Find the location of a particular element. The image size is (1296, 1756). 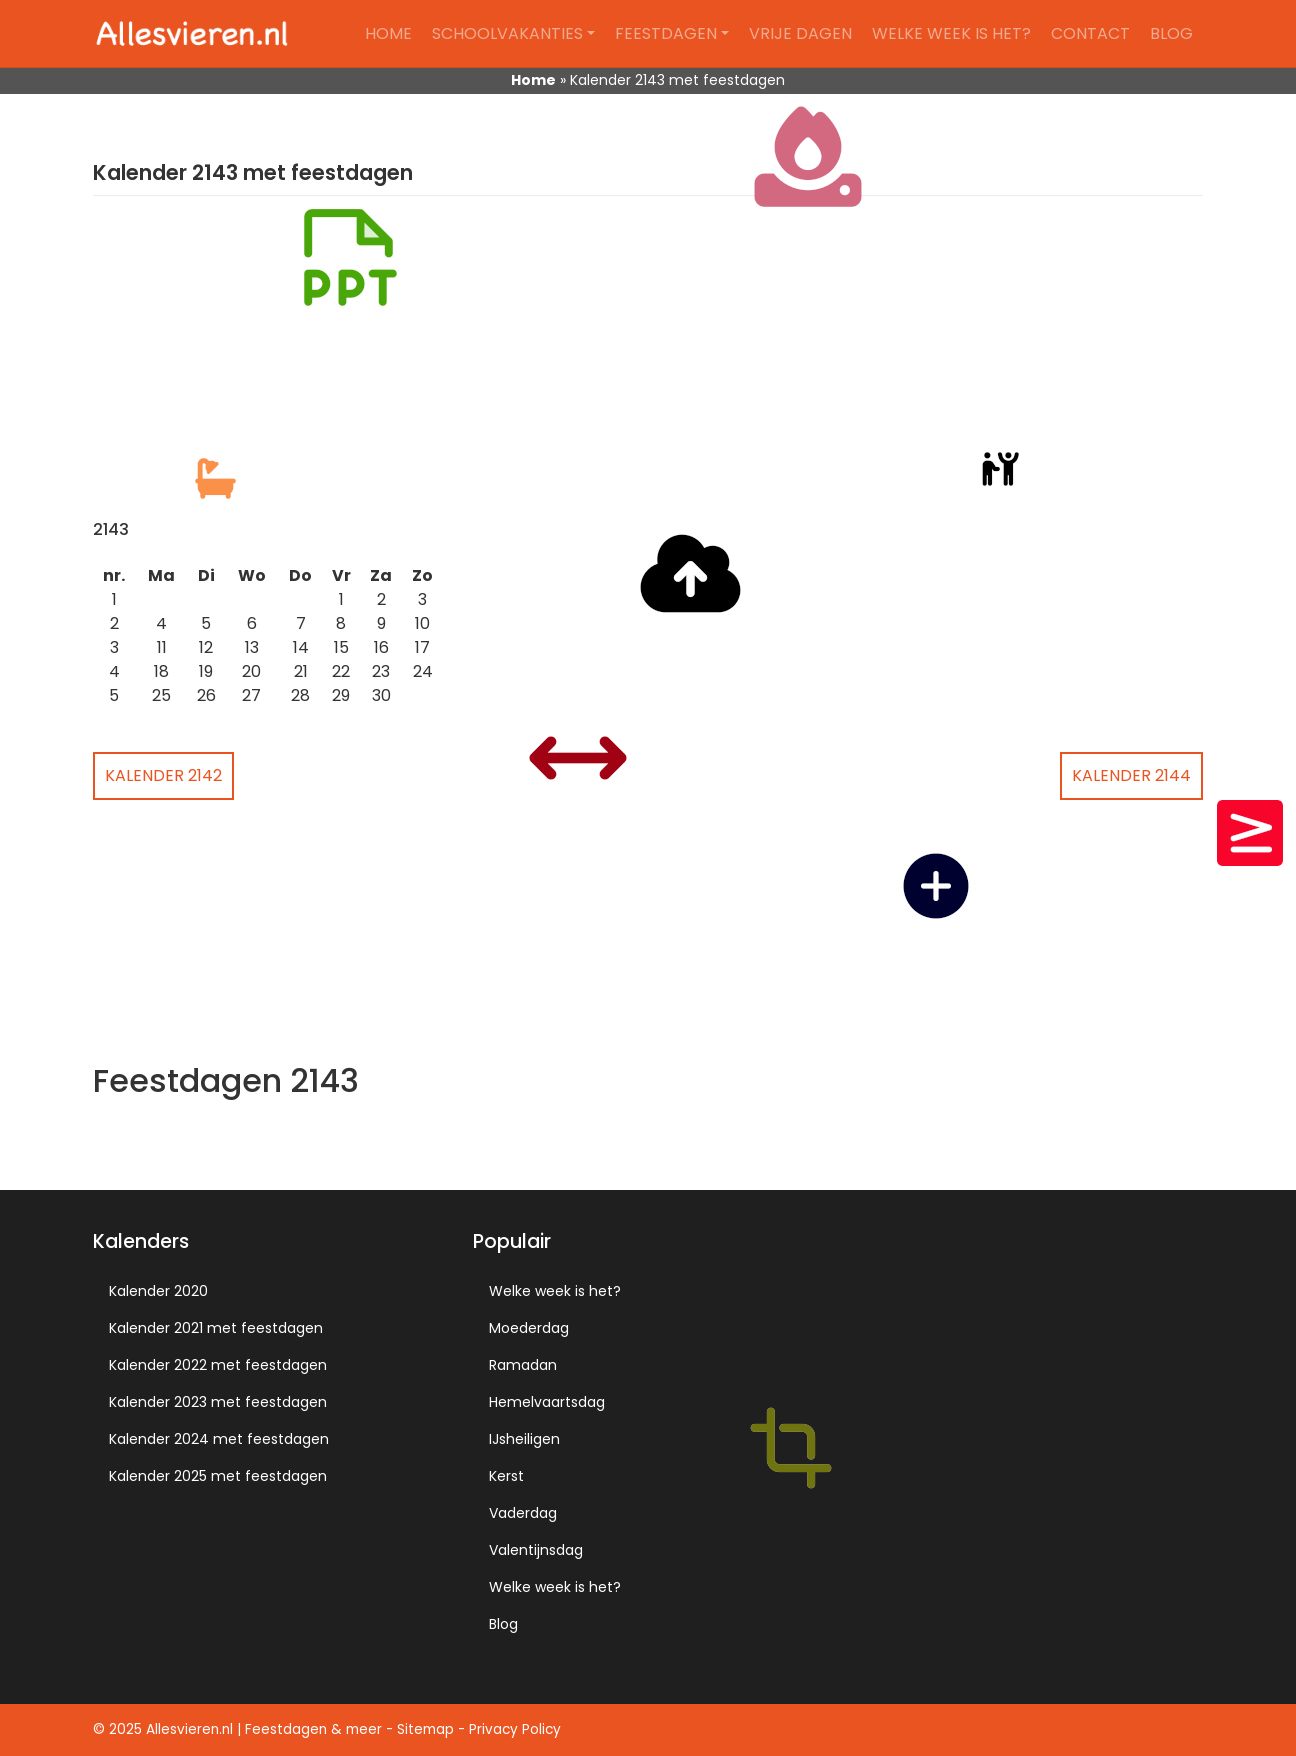

upload a file to the cloud is located at coordinates (690, 573).